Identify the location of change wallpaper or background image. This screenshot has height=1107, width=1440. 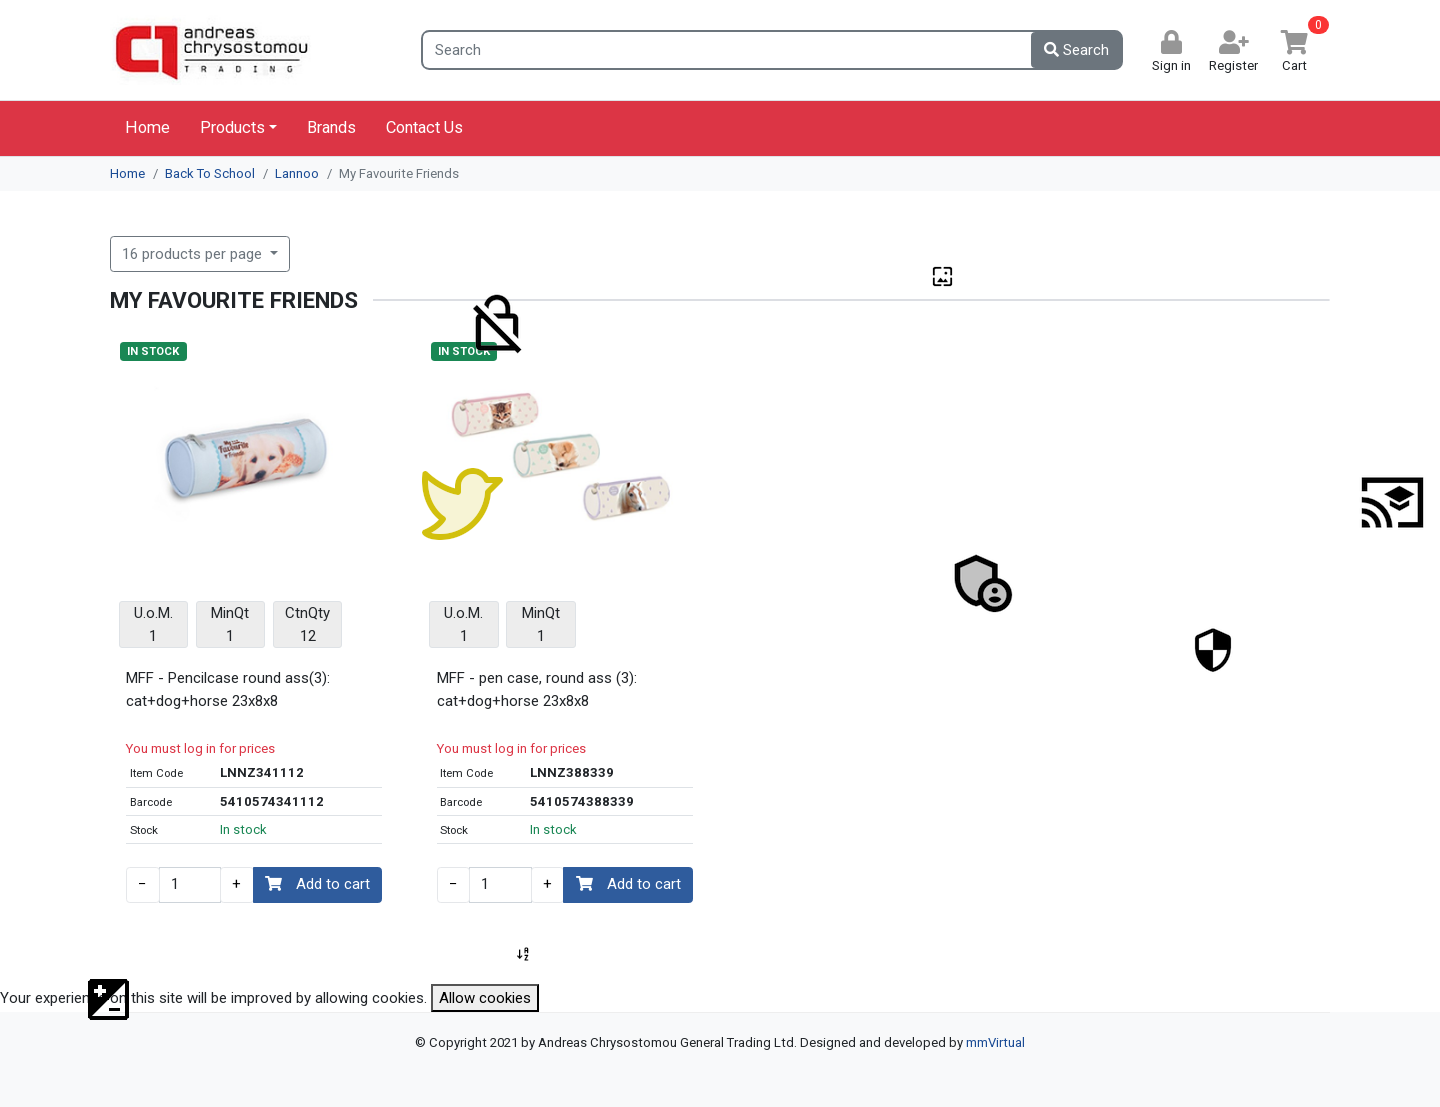
(942, 276).